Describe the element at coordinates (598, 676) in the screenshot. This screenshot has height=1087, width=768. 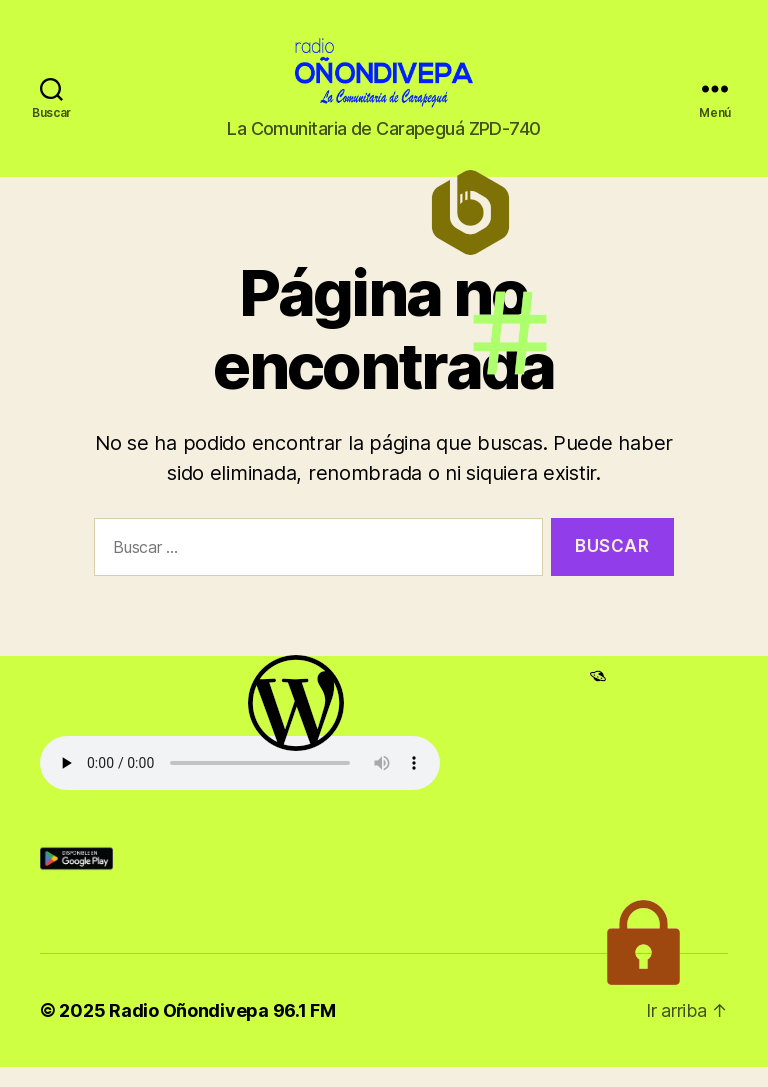
I see `open hoppscotch api testing tool` at that location.